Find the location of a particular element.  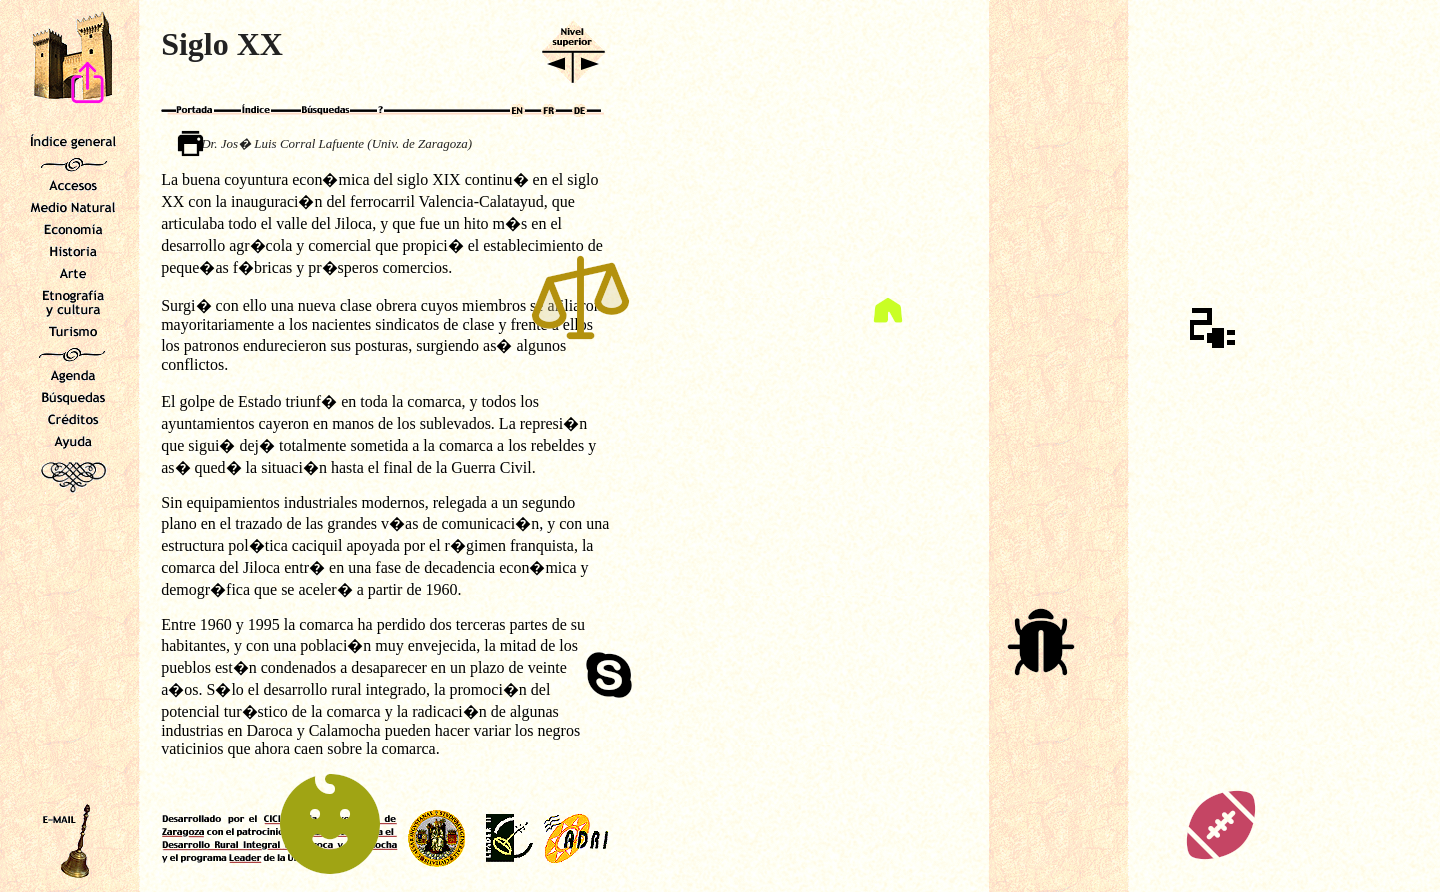

open Skype app is located at coordinates (609, 675).